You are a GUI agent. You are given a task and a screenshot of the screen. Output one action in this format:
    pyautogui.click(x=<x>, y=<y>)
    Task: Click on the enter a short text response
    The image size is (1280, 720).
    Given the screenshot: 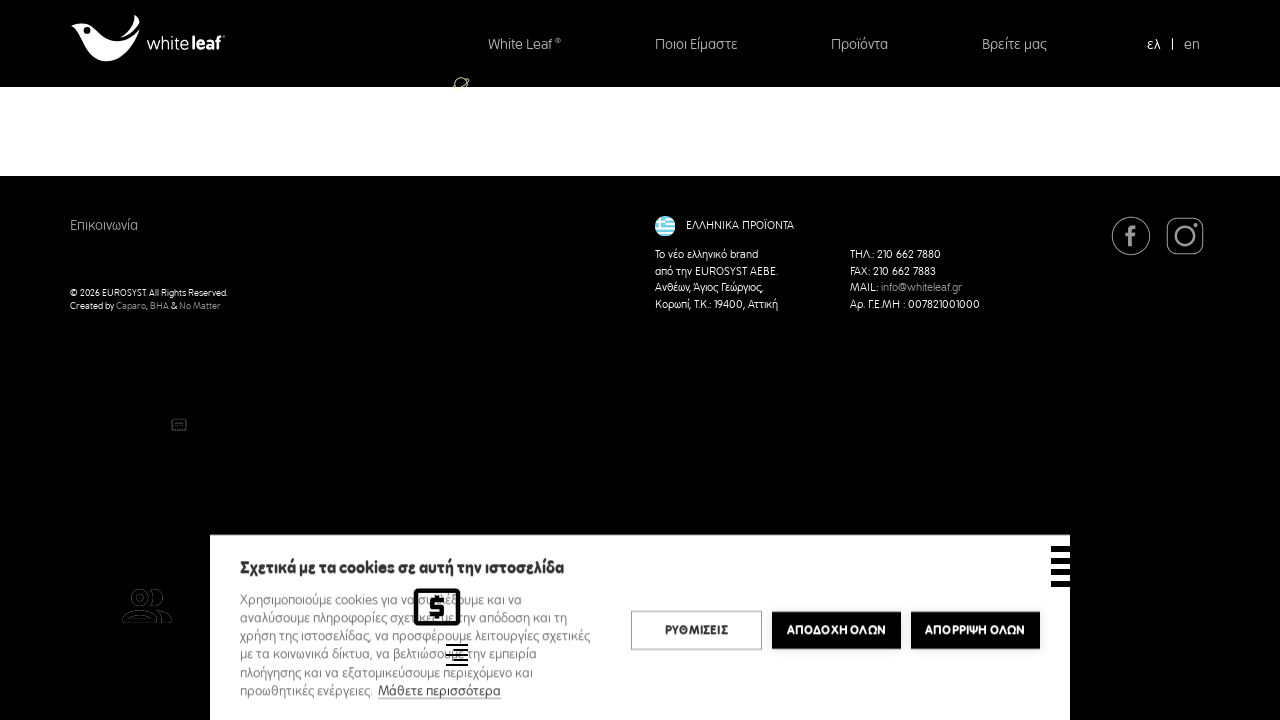 What is the action you would take?
    pyautogui.click(x=573, y=461)
    